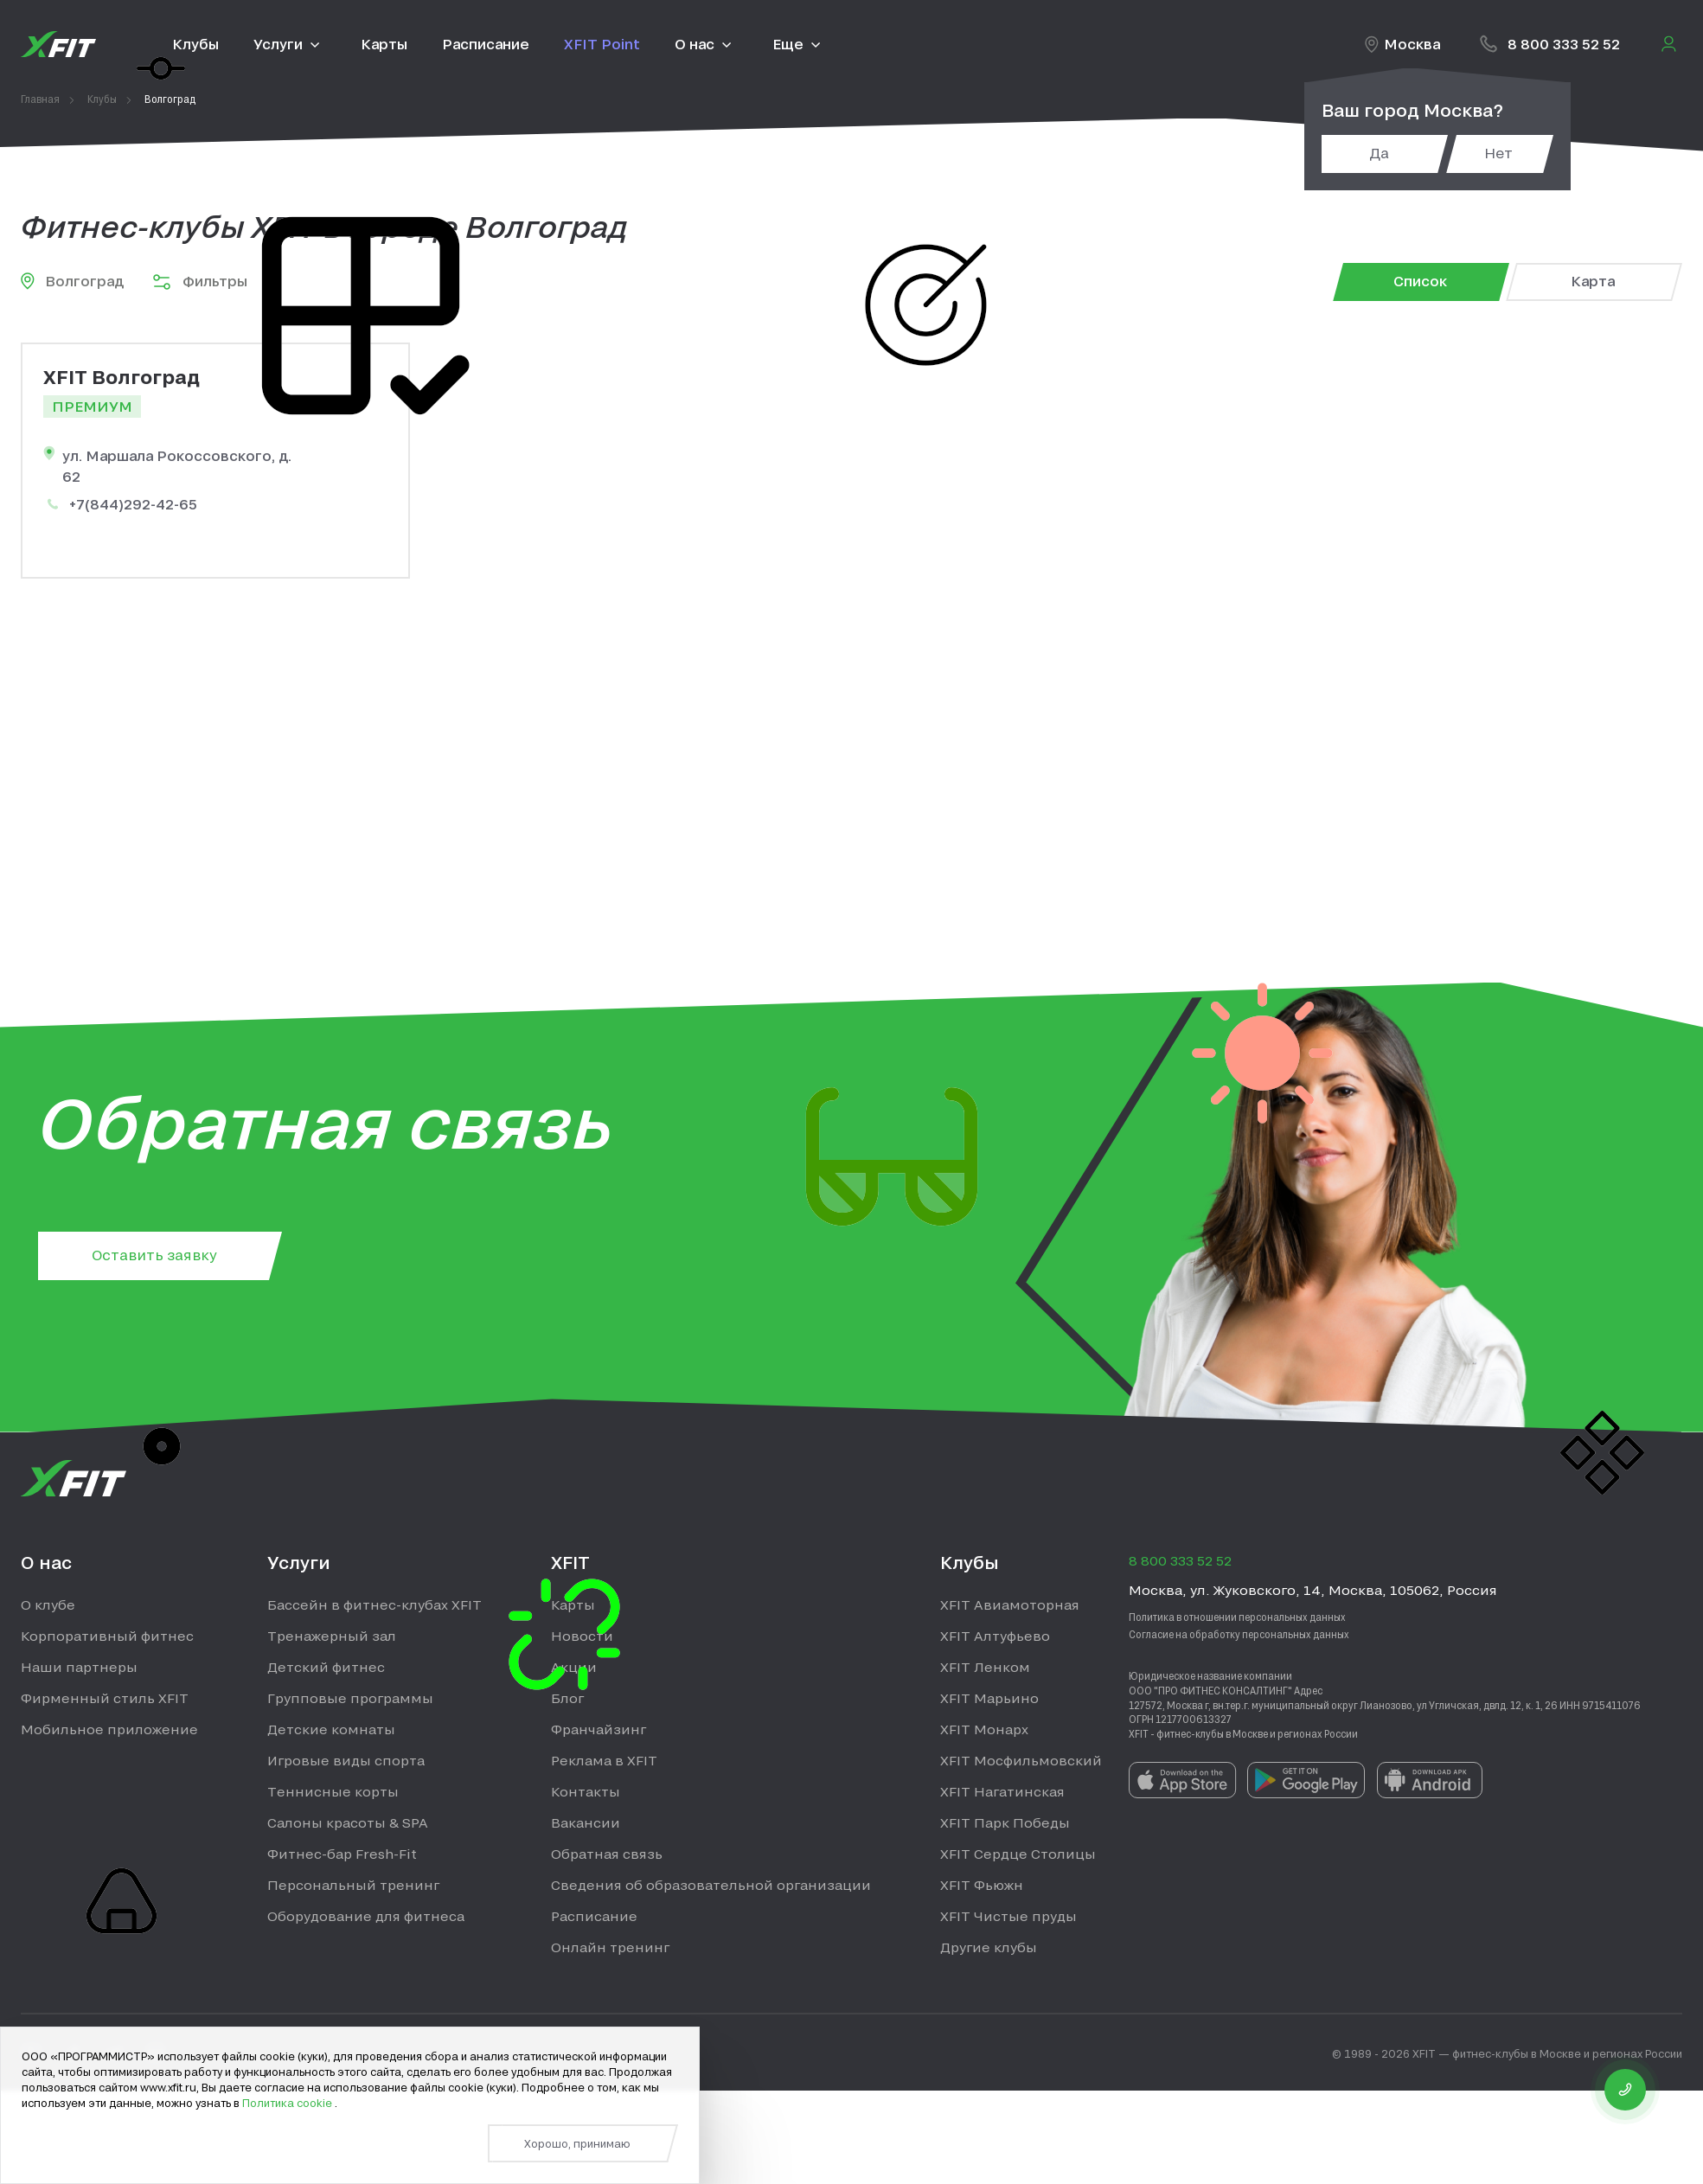 The height and width of the screenshot is (2184, 1703). Describe the element at coordinates (361, 316) in the screenshot. I see `indicates all items in a grid view are selected` at that location.